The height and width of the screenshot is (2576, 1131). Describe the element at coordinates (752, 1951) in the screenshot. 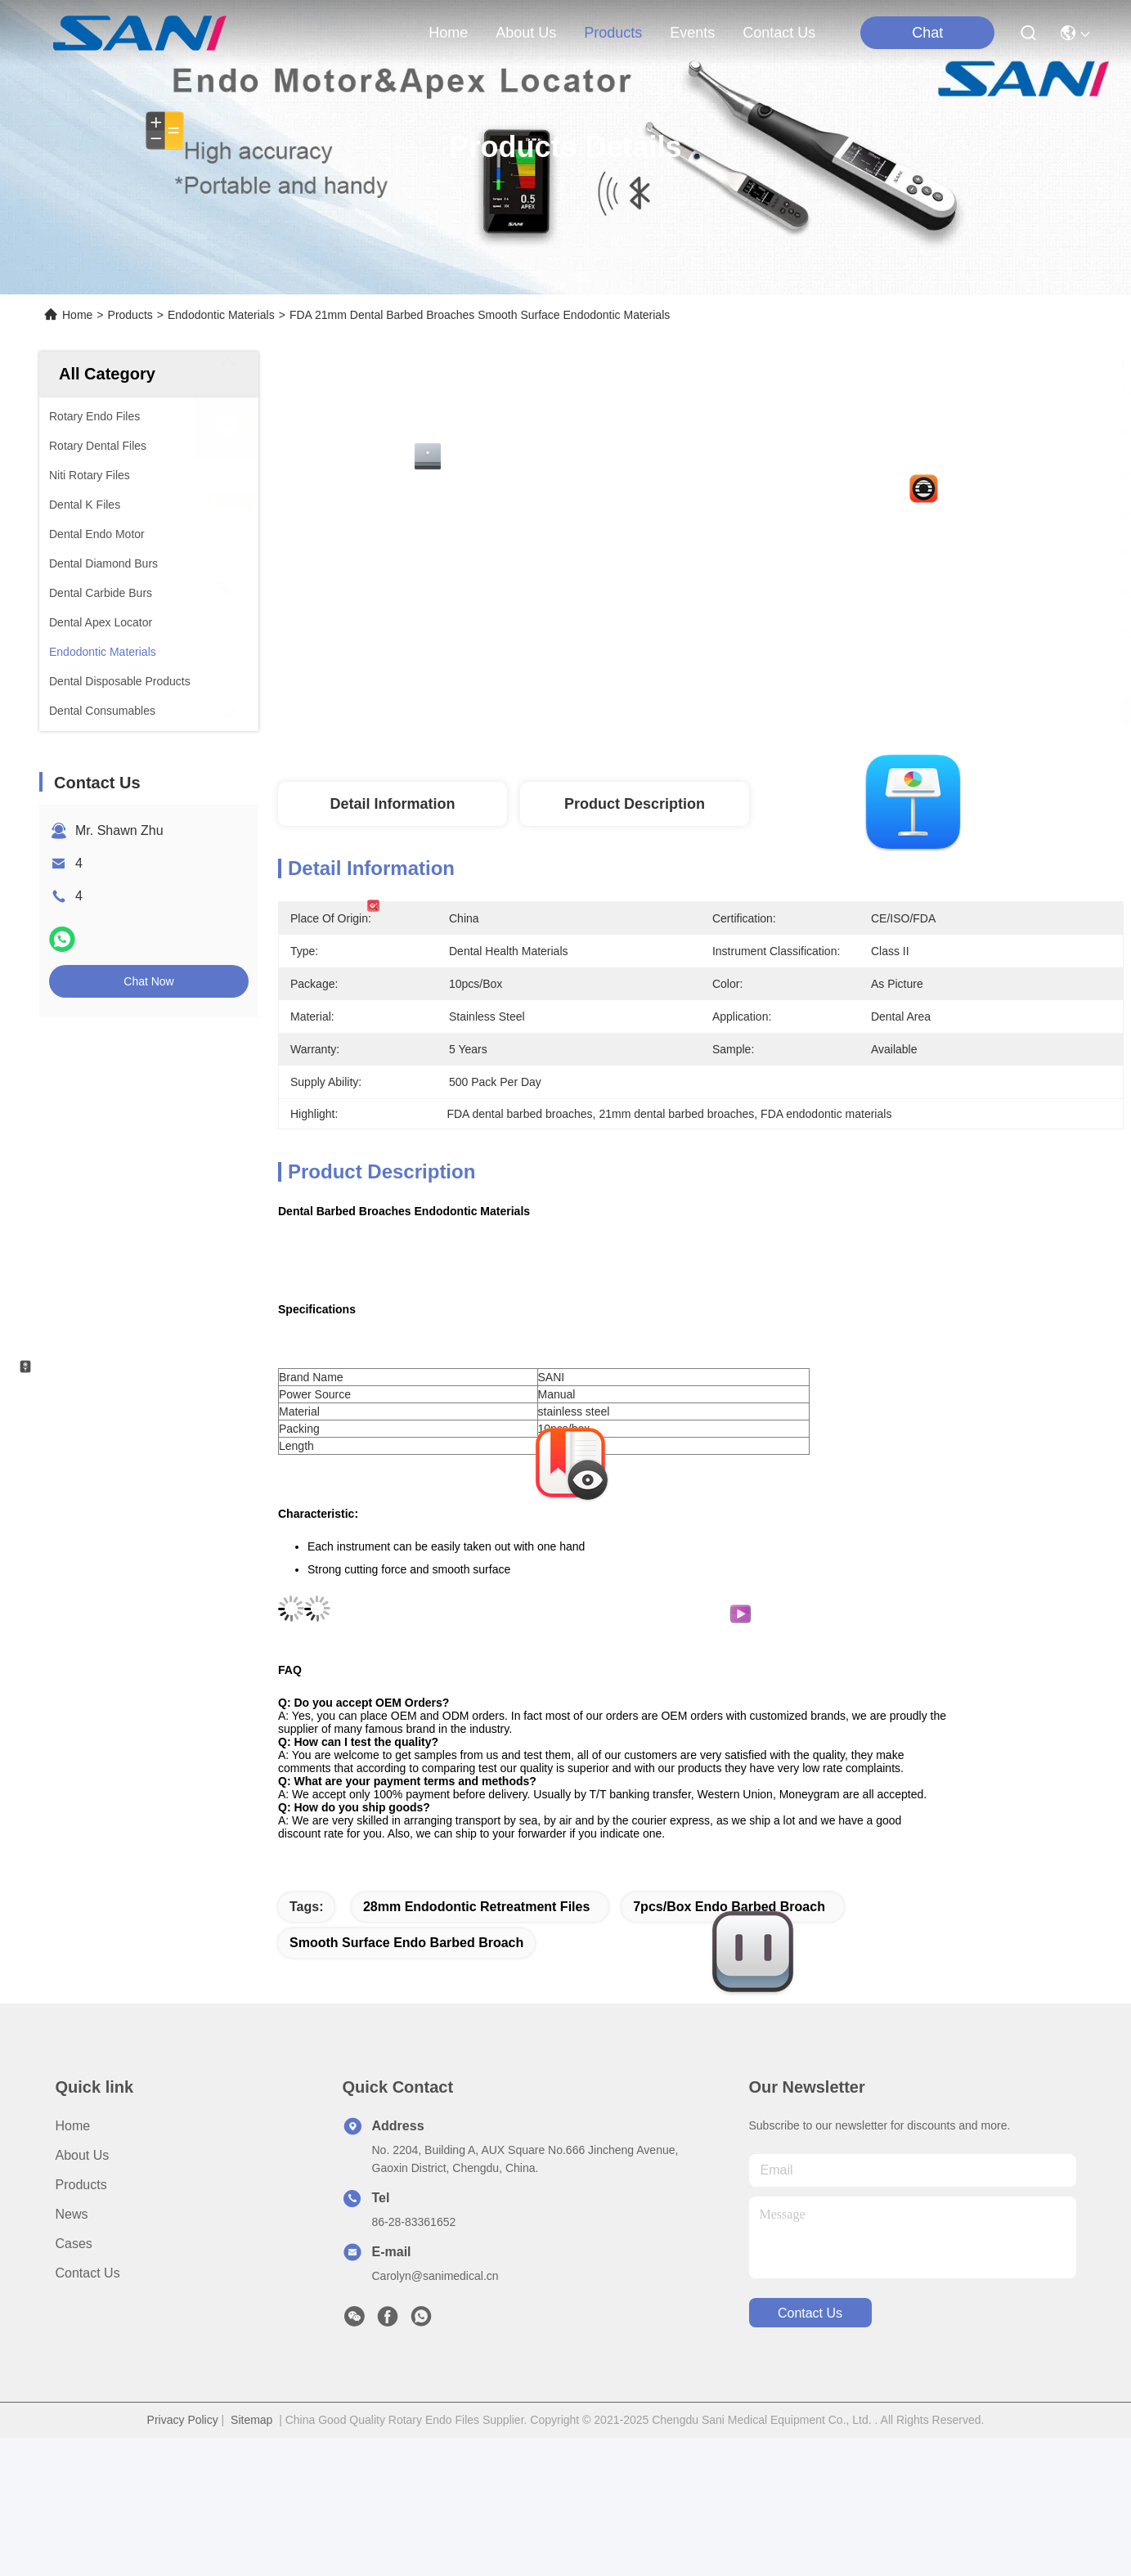

I see `open aseprite pixel art editor` at that location.